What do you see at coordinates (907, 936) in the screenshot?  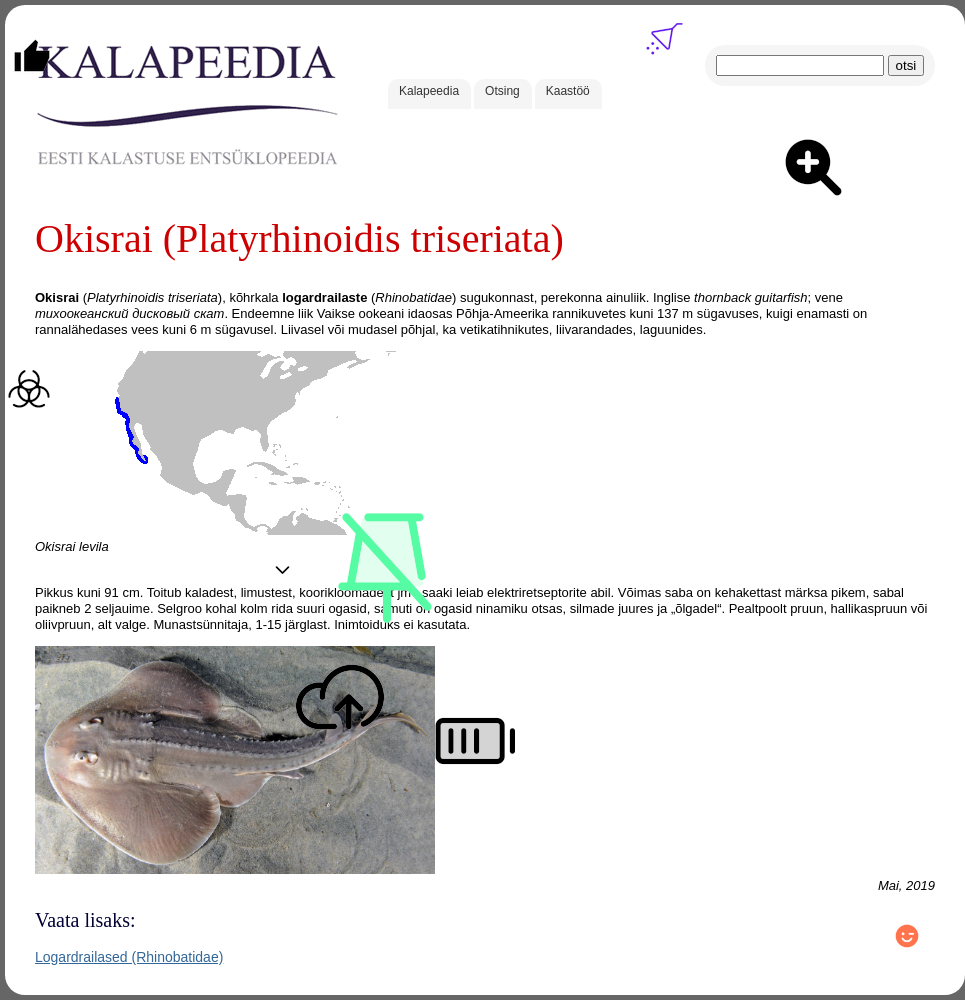 I see `insert a winking emoji into your message` at bounding box center [907, 936].